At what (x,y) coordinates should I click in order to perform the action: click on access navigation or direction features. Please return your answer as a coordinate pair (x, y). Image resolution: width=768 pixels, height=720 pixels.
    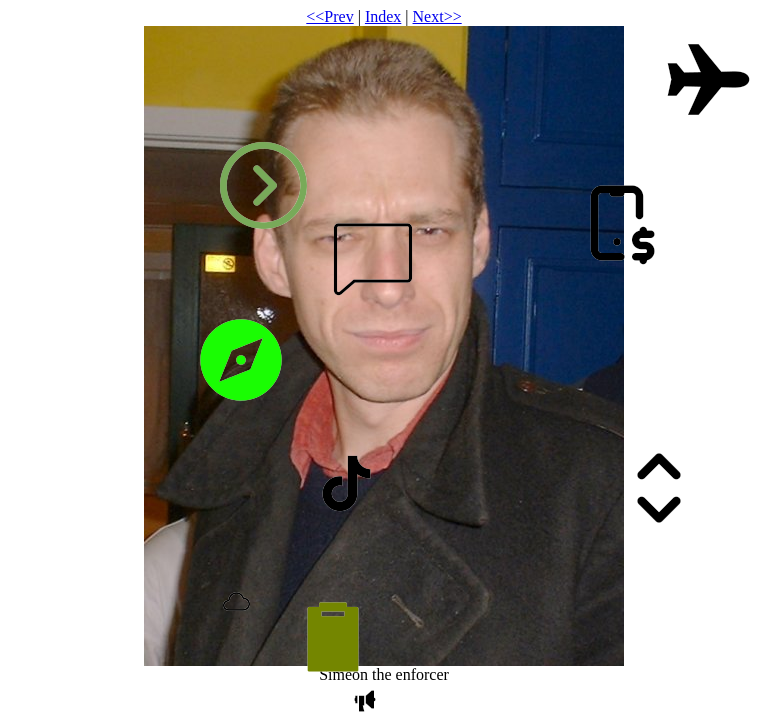
    Looking at the image, I should click on (241, 360).